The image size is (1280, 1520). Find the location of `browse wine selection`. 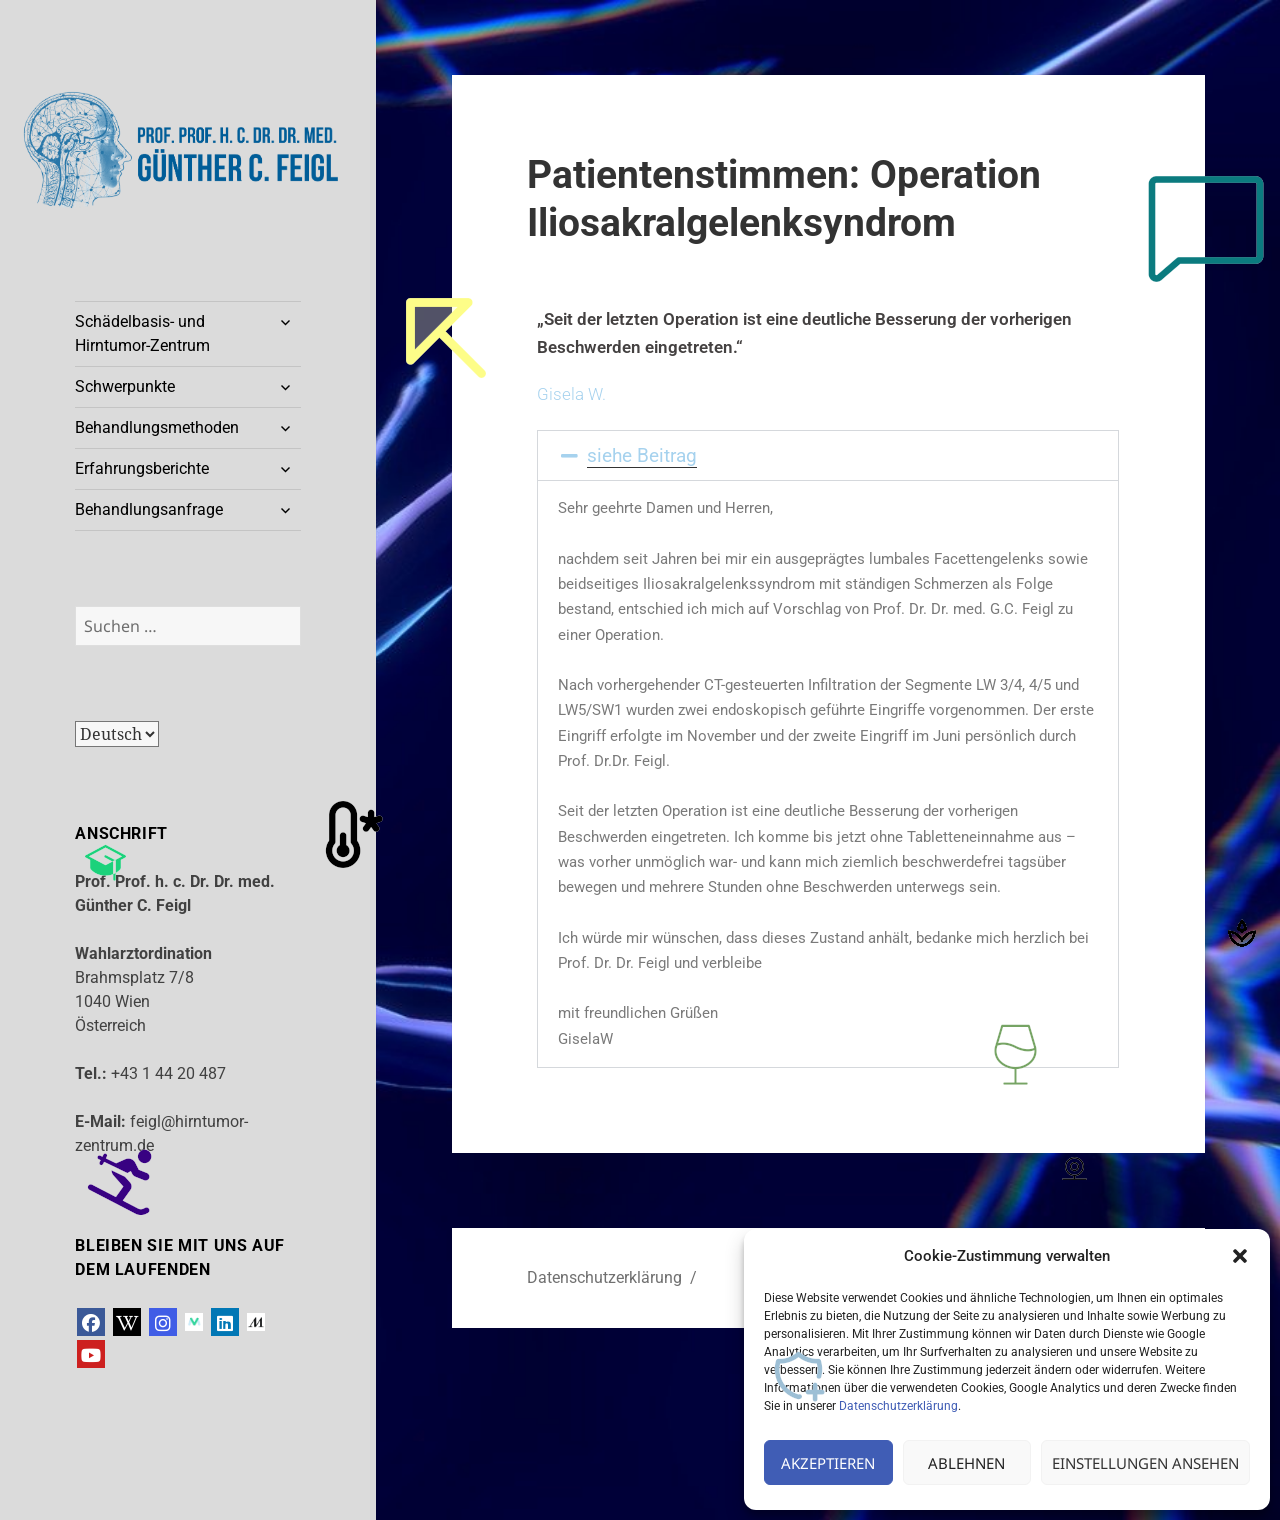

browse wine selection is located at coordinates (1015, 1052).